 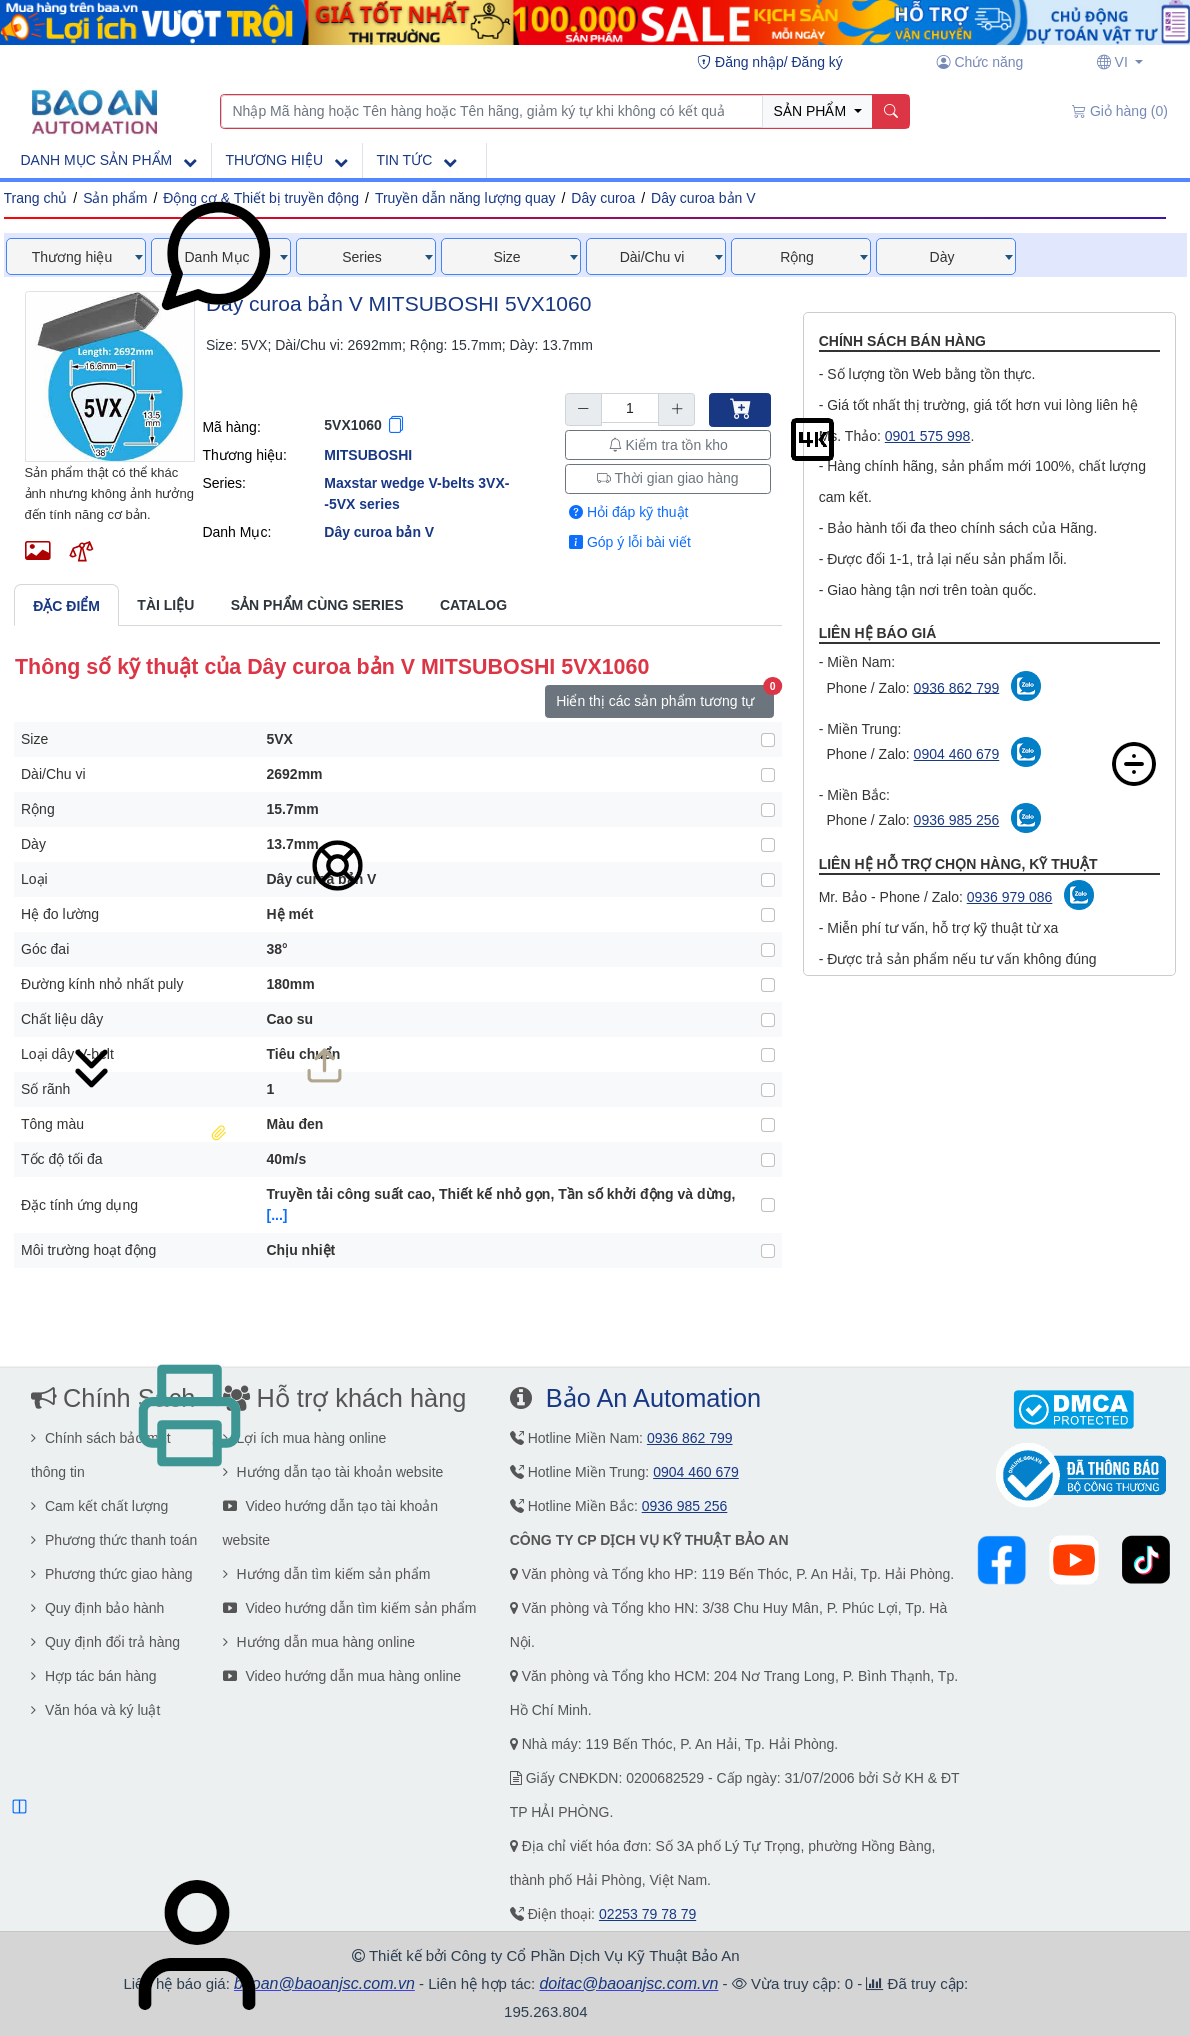 I want to click on perform division calculation, so click(x=1134, y=764).